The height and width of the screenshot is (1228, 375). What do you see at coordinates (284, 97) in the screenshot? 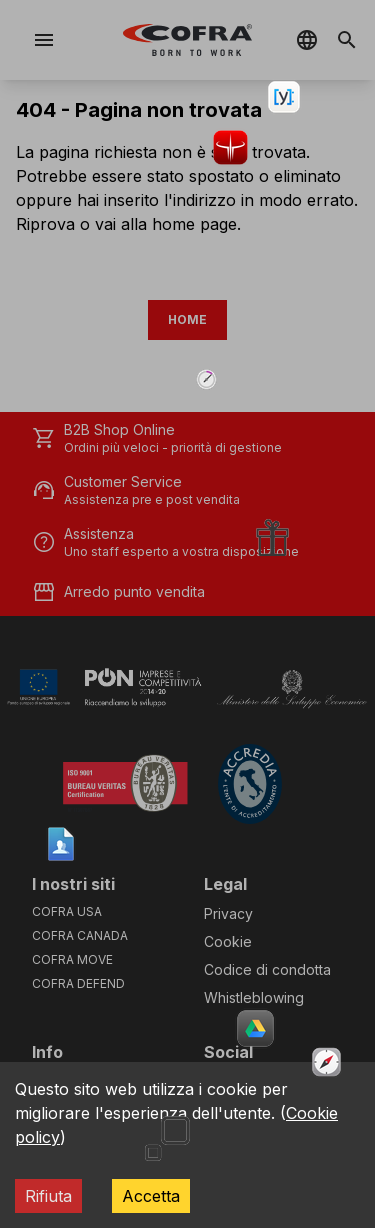
I see `open jupyter notebook for interactive python coding` at bounding box center [284, 97].